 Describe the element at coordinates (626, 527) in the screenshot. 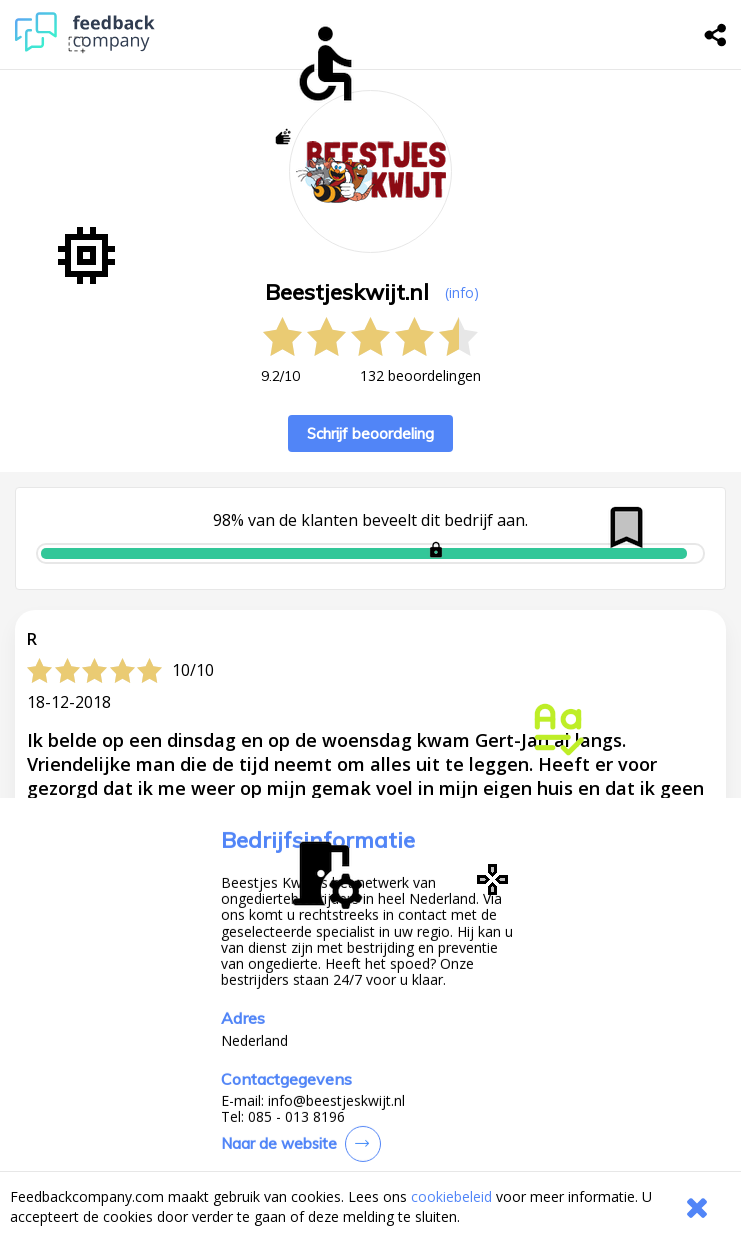

I see `bookmark this item` at that location.